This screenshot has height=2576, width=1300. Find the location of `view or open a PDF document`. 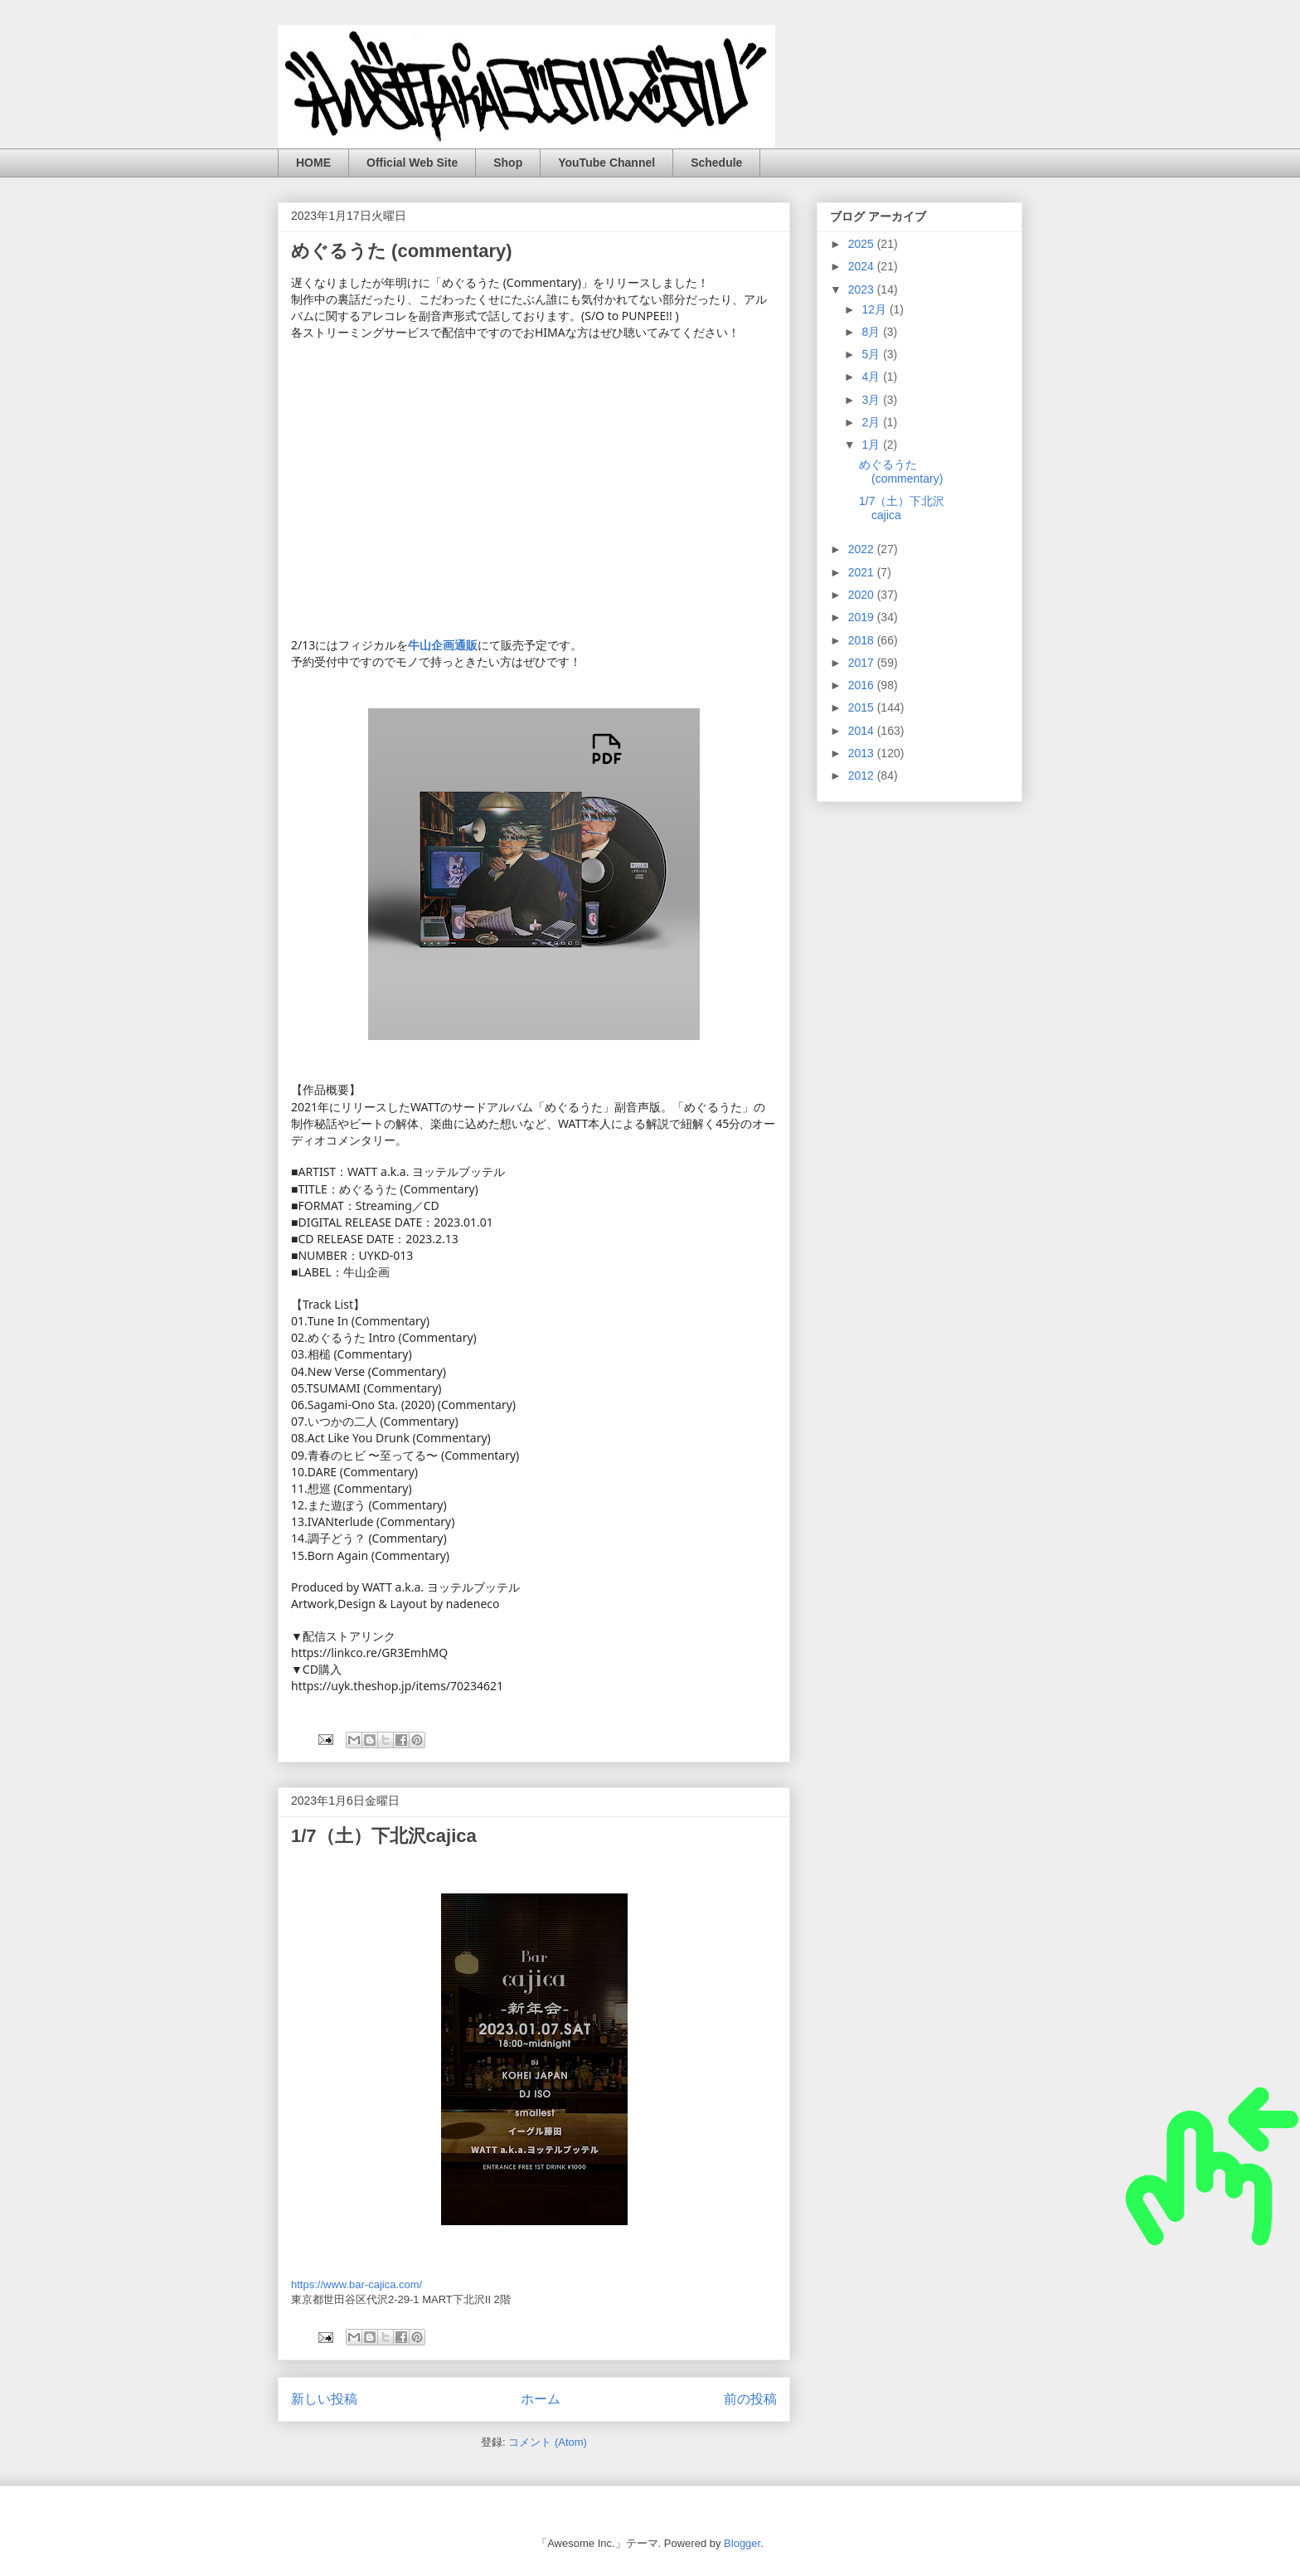

view or open a PDF document is located at coordinates (606, 750).